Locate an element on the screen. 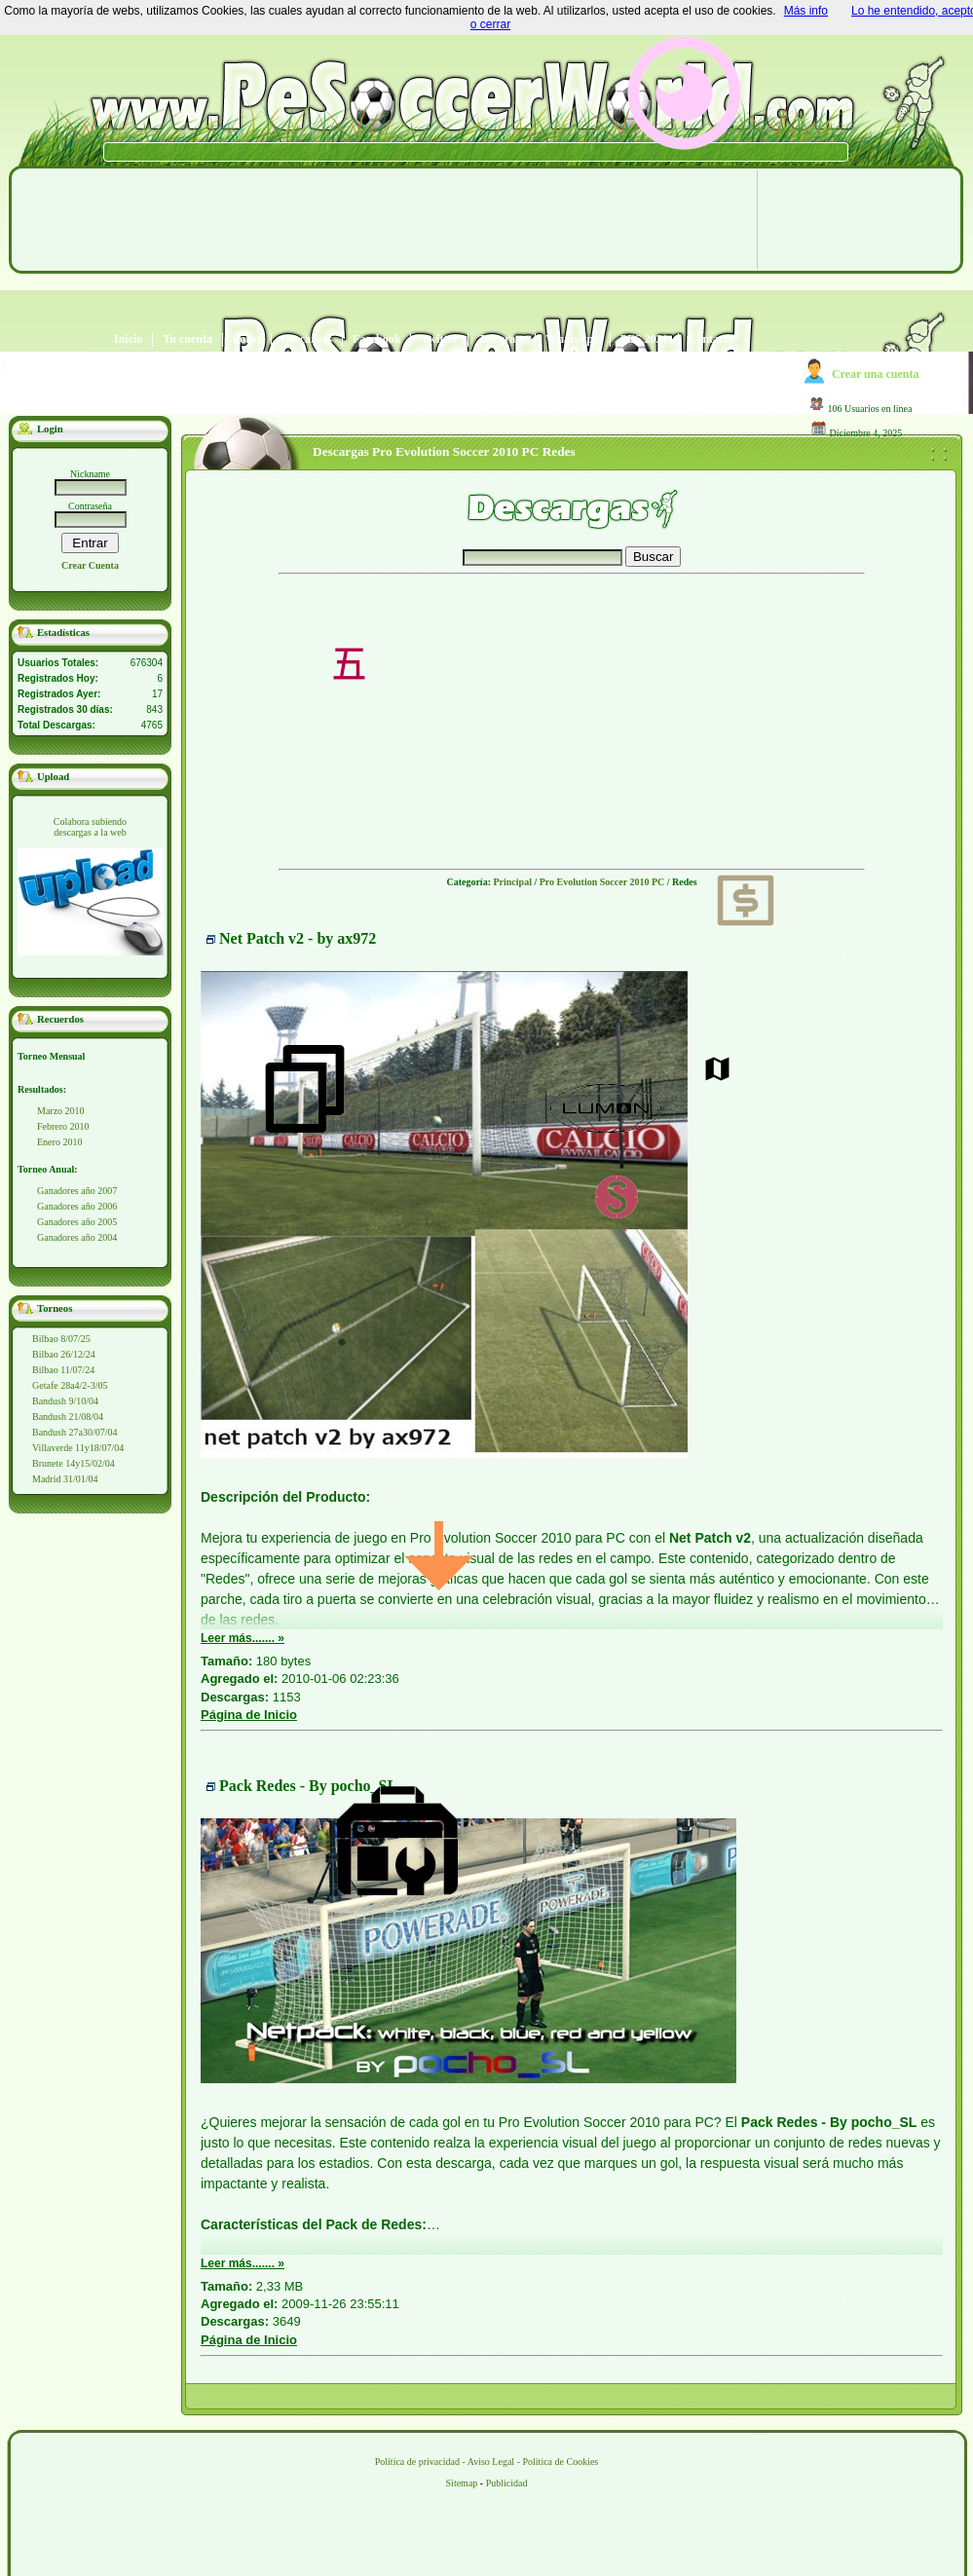 The height and width of the screenshot is (2576, 973). view financial transactions or payment details is located at coordinates (745, 900).